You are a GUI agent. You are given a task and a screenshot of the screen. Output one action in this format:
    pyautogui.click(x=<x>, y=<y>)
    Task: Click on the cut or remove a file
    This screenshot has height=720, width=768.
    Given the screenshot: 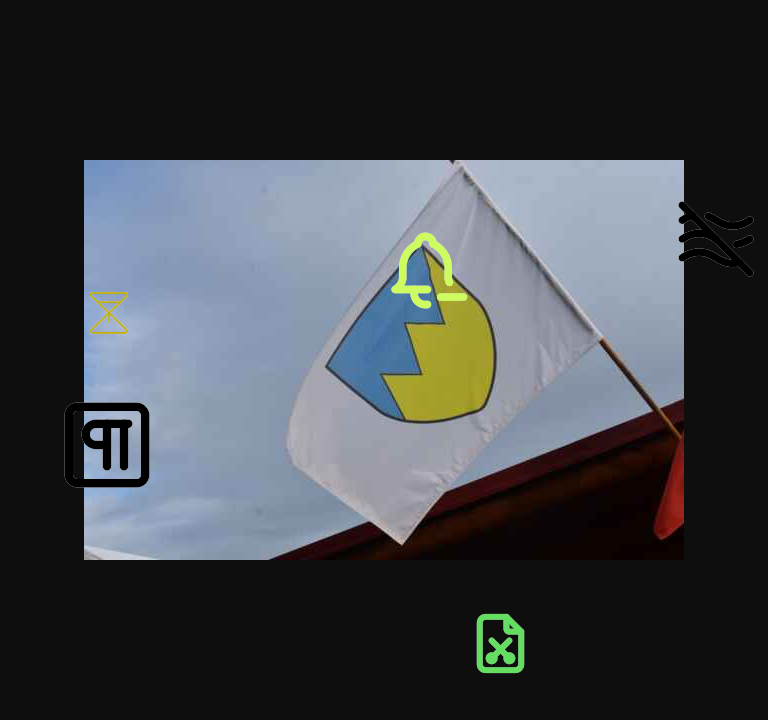 What is the action you would take?
    pyautogui.click(x=500, y=643)
    